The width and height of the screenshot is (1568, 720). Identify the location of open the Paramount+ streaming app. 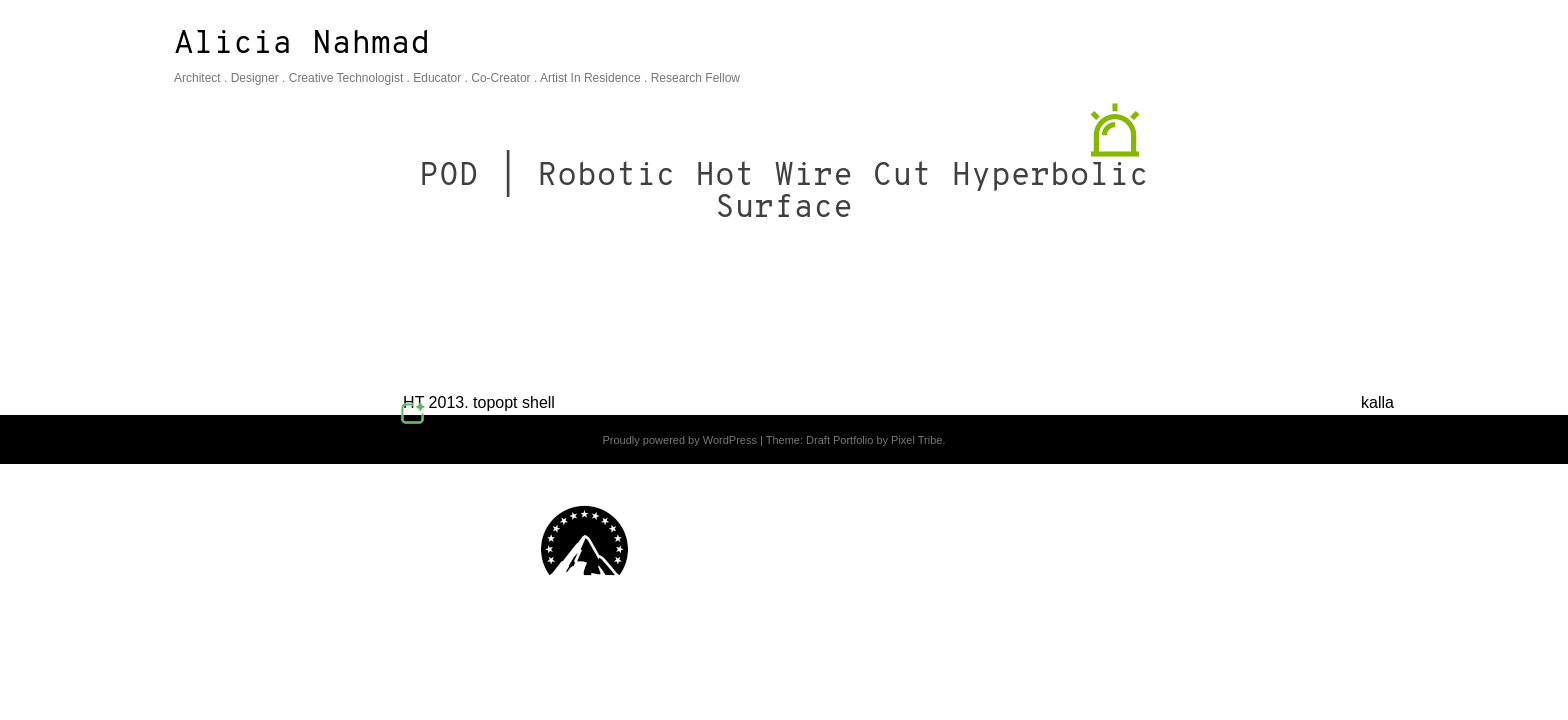
(584, 540).